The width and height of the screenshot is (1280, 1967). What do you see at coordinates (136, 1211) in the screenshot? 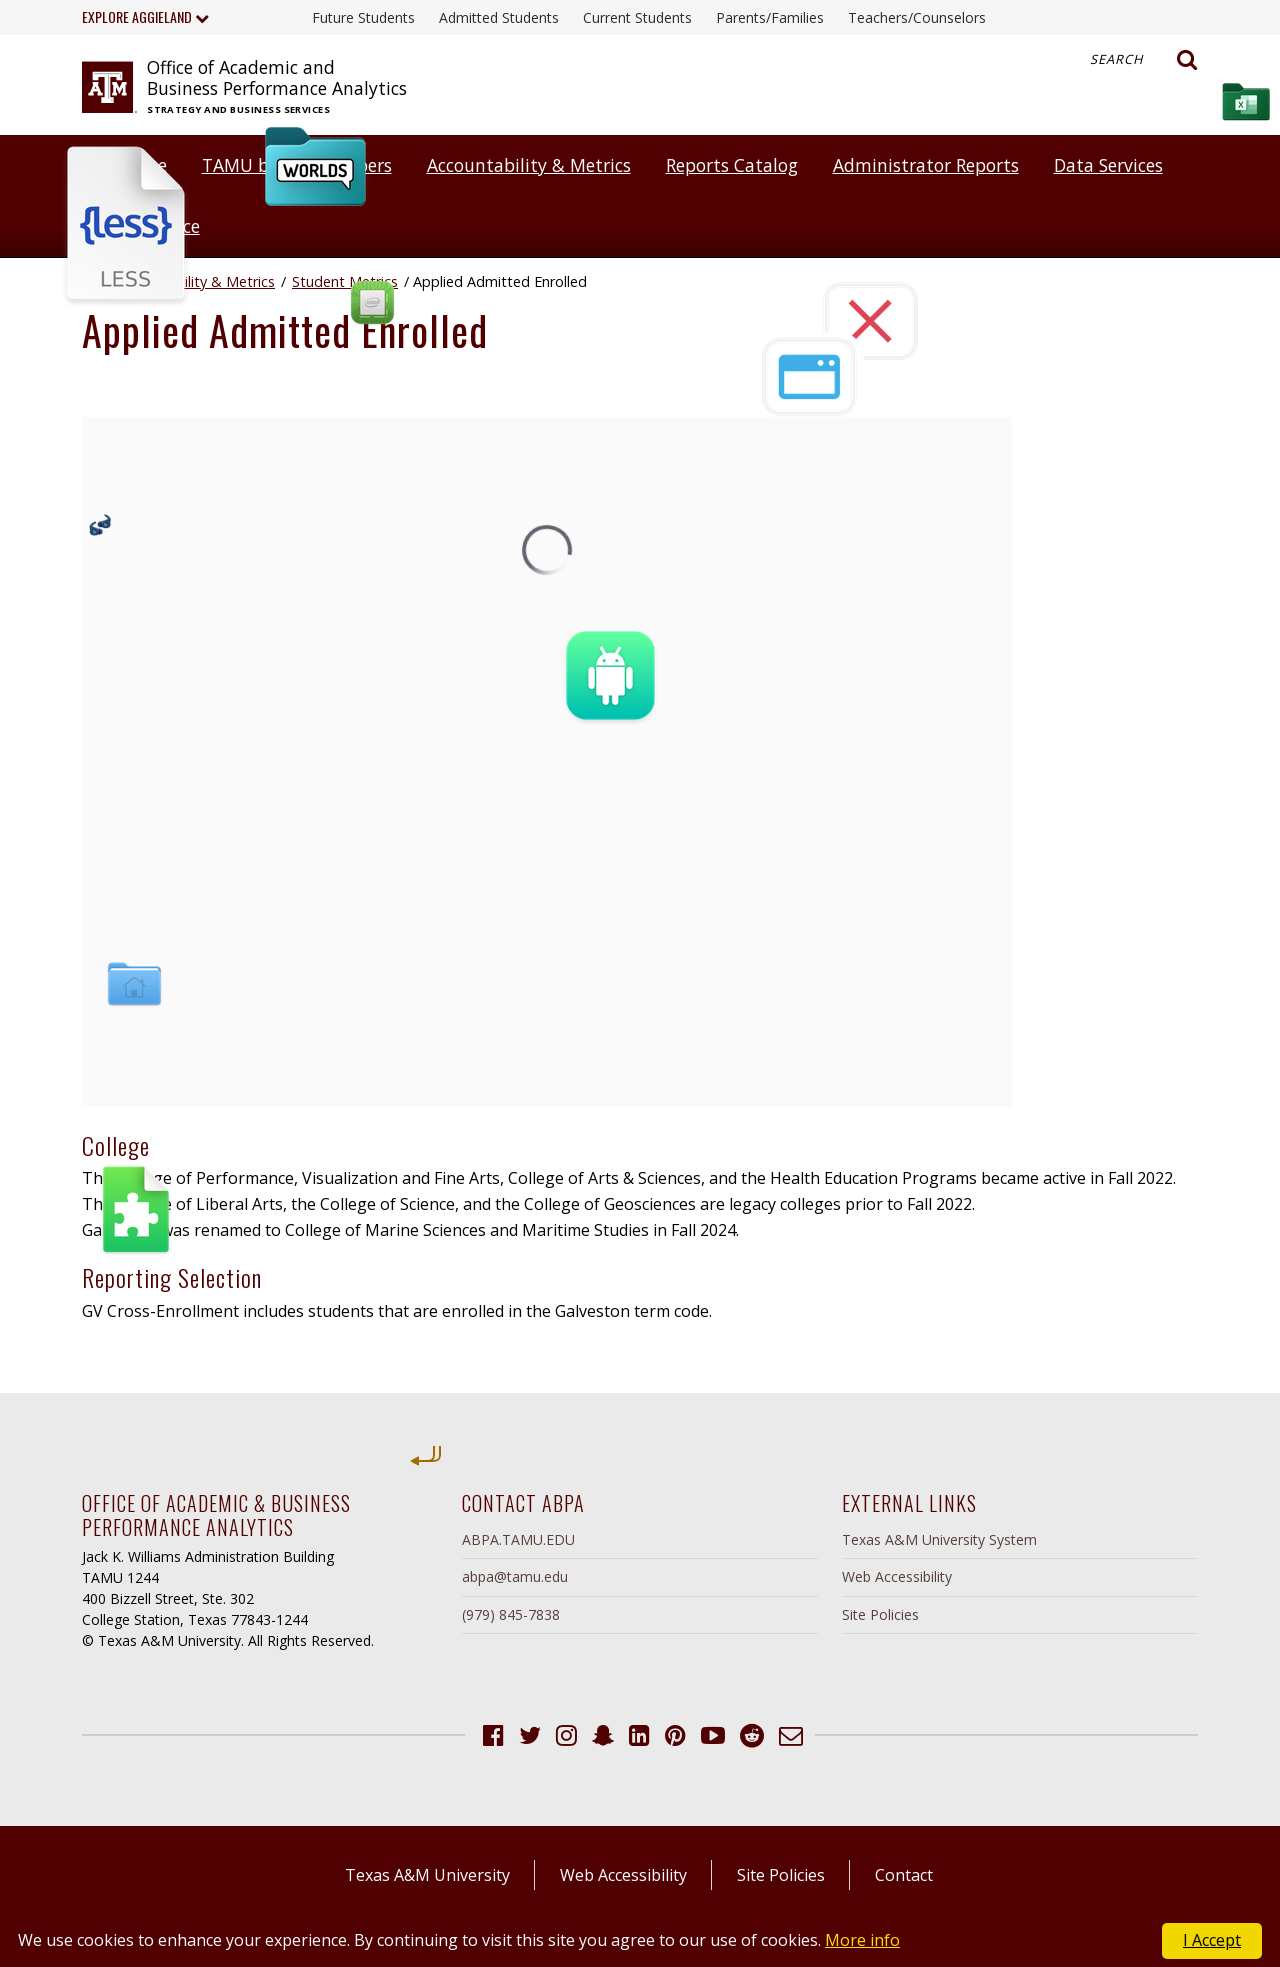
I see `an add-on or extension file type` at bounding box center [136, 1211].